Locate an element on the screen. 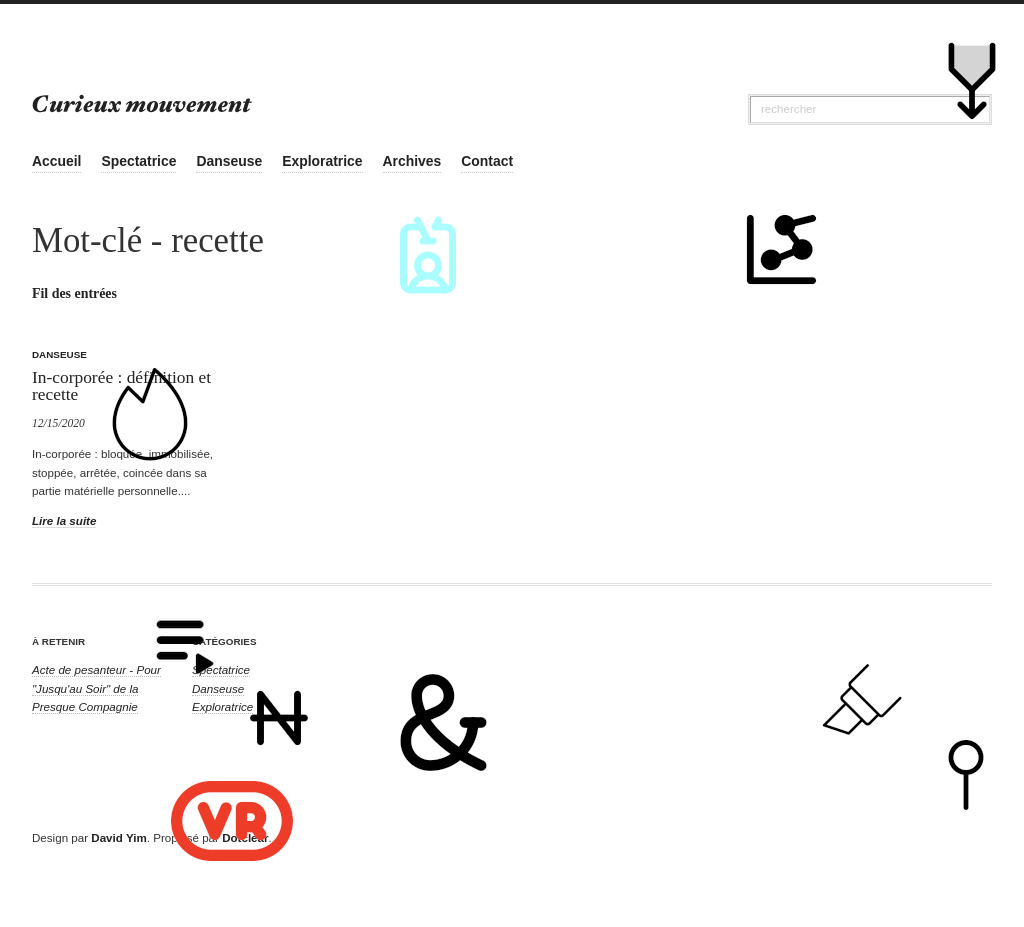 This screenshot has height=927, width=1024. access virtual reality mode or settings is located at coordinates (232, 821).